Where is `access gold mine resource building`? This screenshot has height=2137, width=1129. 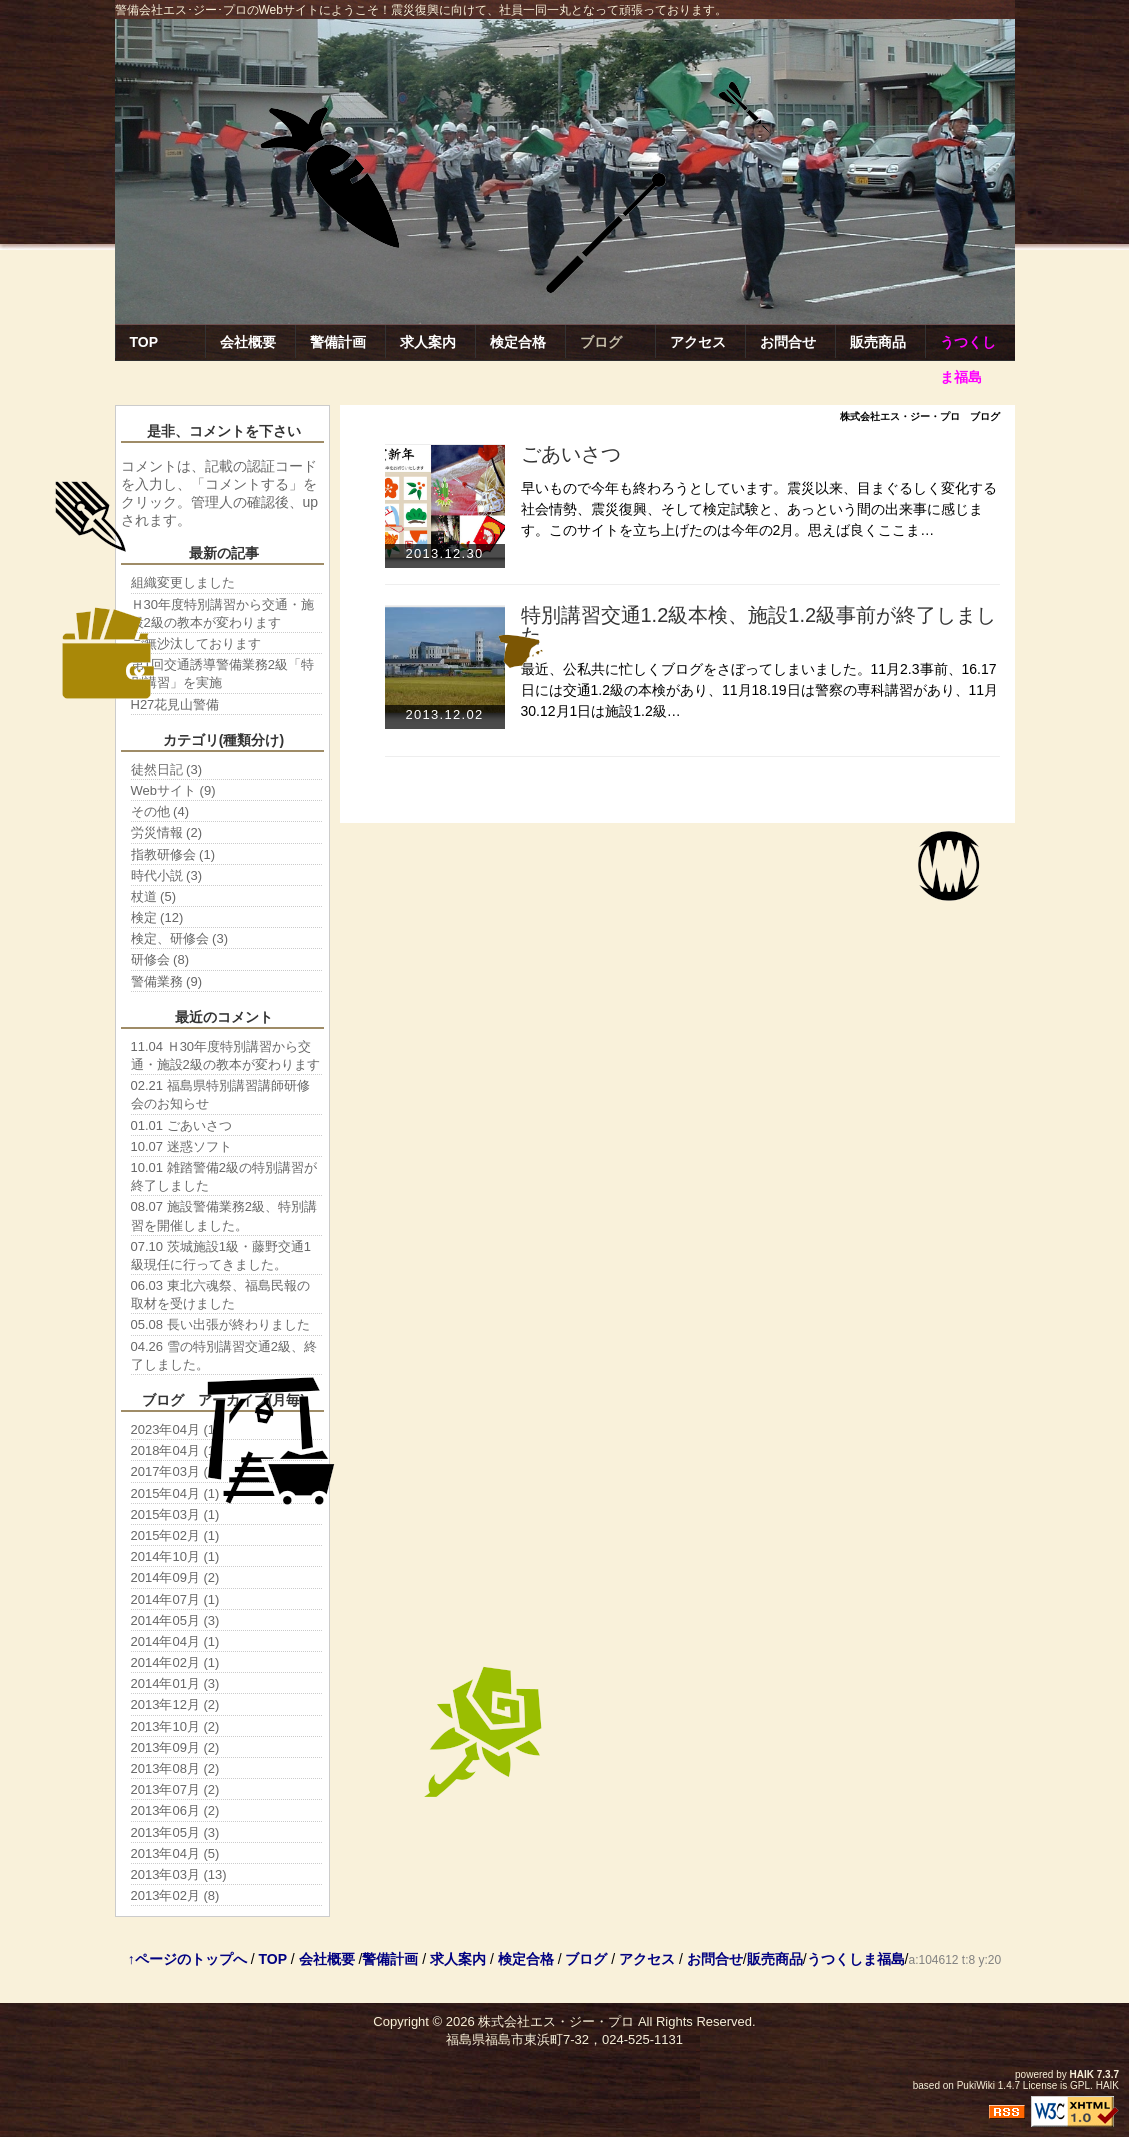 access gold mine resource building is located at coordinates (271, 1441).